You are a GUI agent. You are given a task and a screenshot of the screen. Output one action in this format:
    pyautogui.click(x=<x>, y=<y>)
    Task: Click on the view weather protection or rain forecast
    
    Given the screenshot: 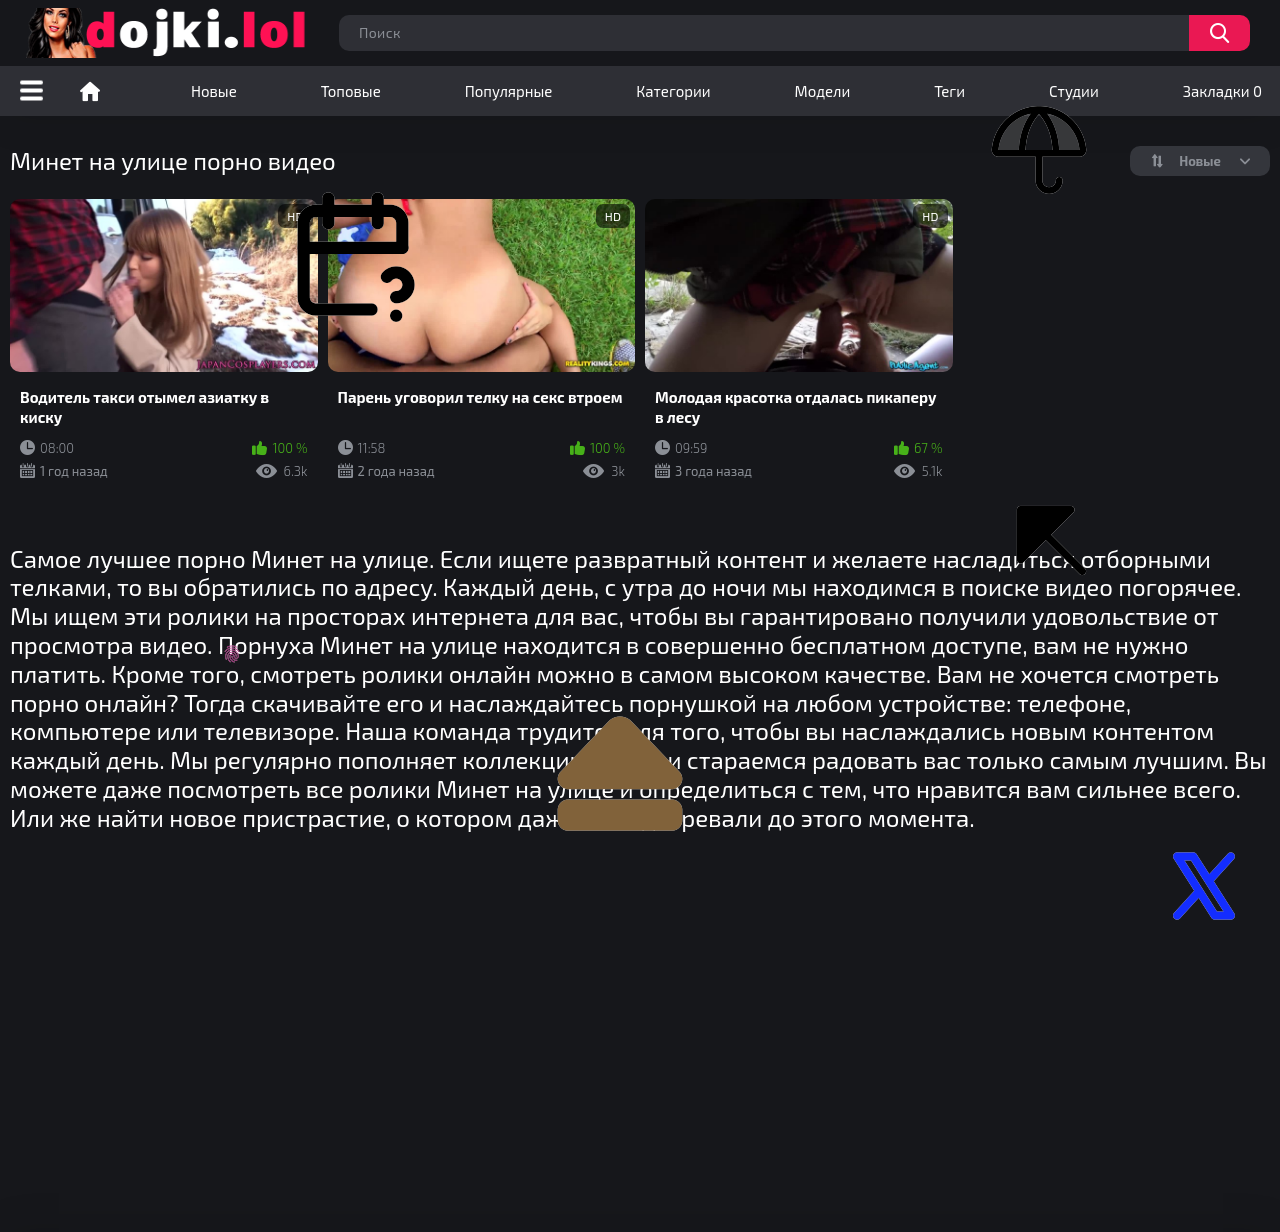 What is the action you would take?
    pyautogui.click(x=1039, y=150)
    